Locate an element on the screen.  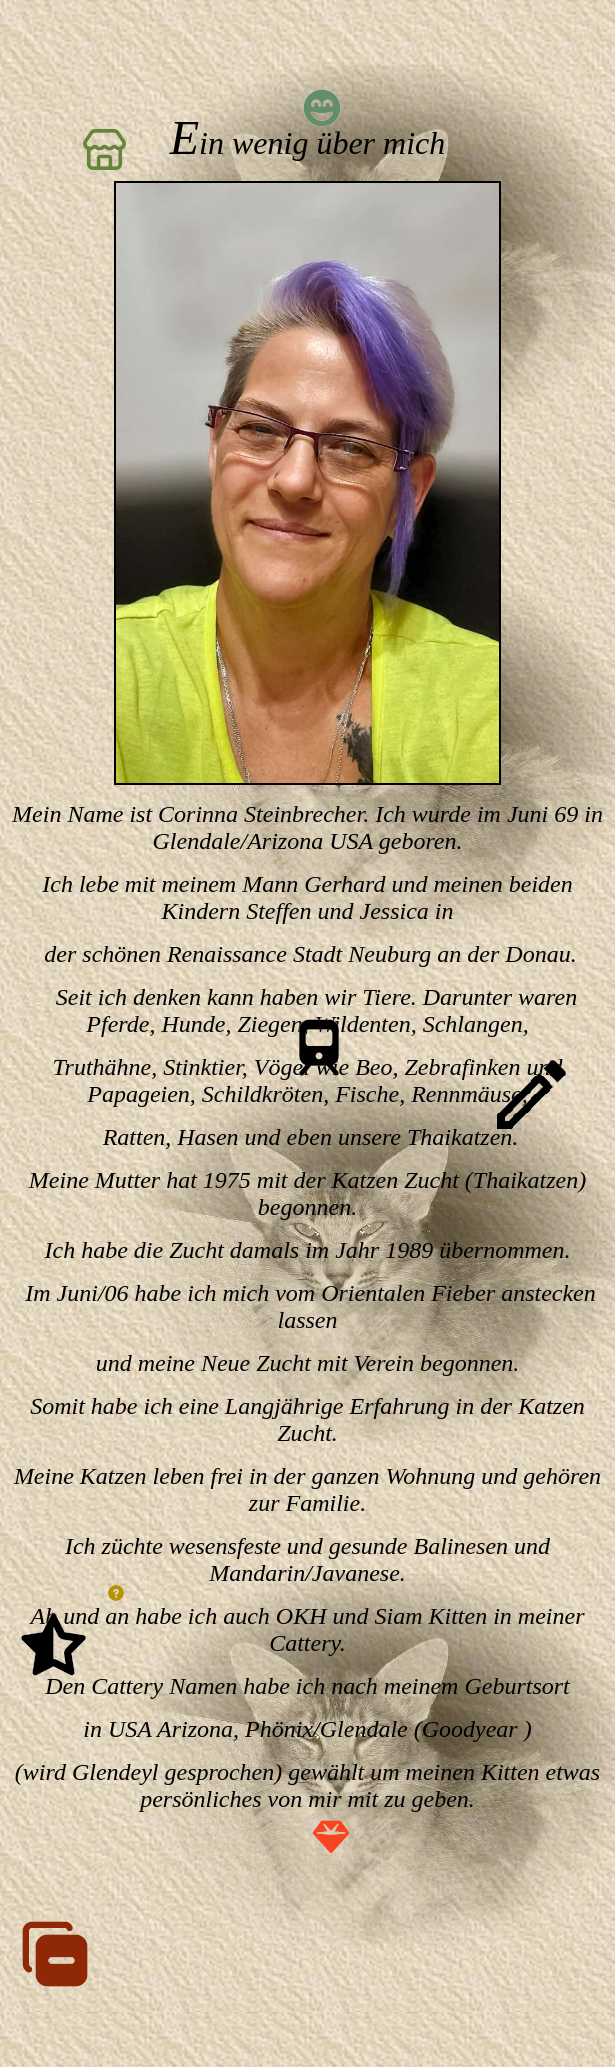
edit this item is located at coordinates (531, 1094).